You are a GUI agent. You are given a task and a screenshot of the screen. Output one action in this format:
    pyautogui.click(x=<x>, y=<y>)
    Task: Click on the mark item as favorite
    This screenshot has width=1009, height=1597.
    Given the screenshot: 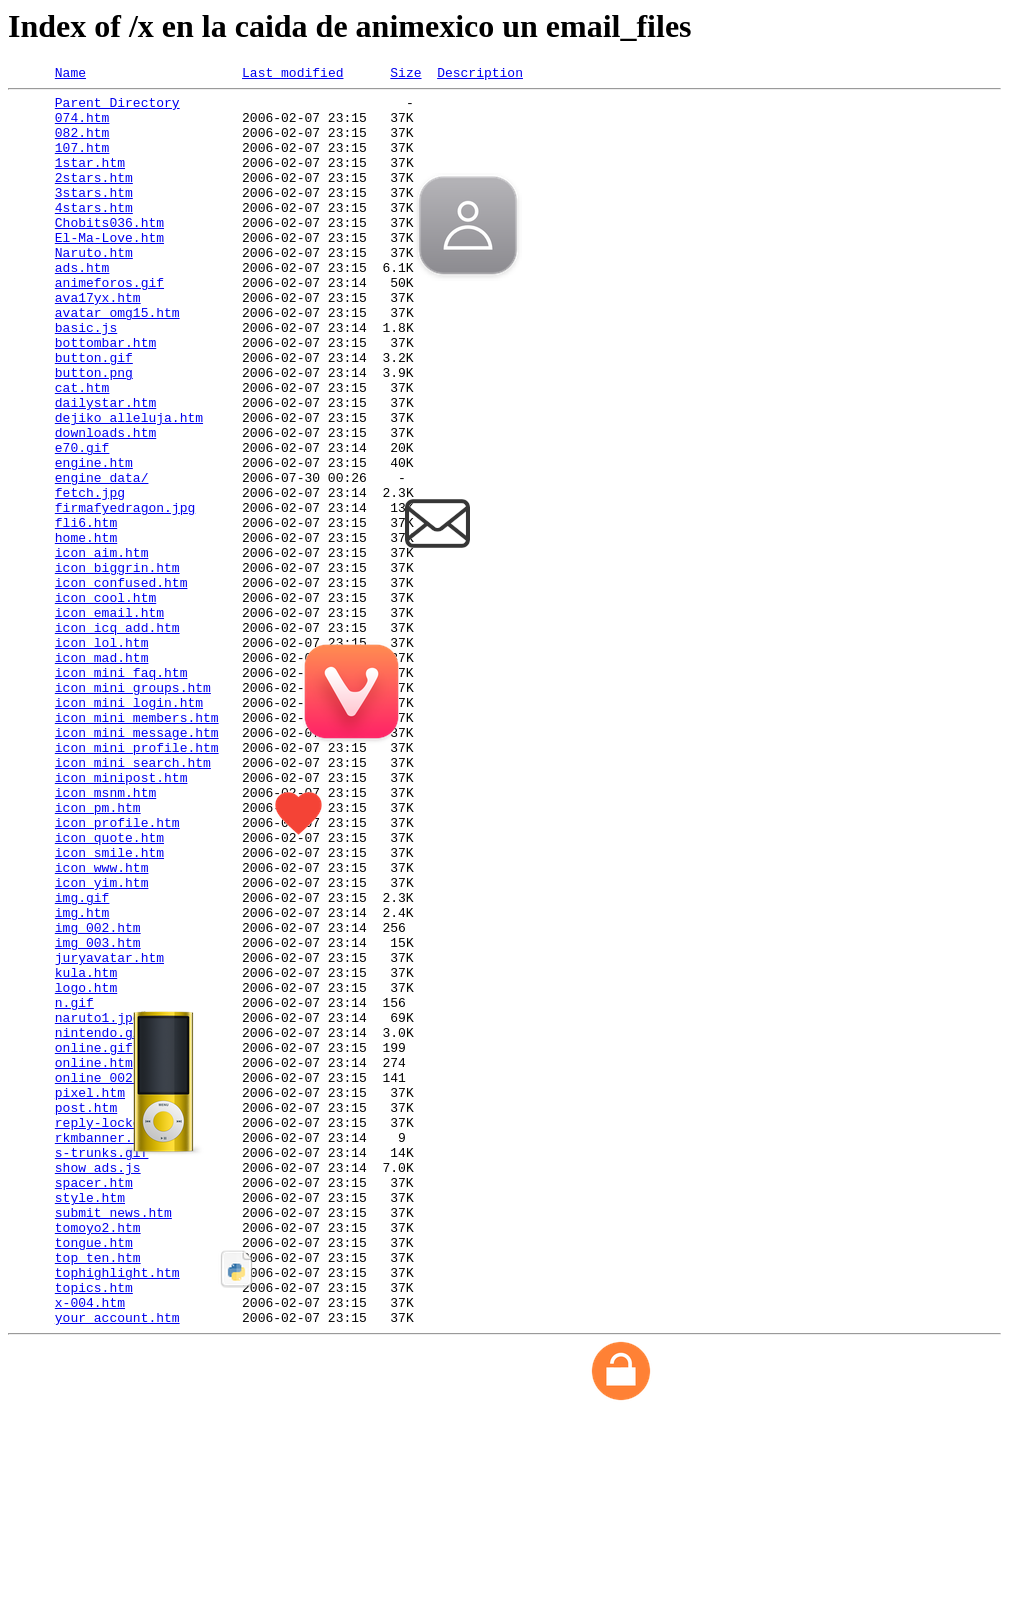 What is the action you would take?
    pyautogui.click(x=298, y=813)
    